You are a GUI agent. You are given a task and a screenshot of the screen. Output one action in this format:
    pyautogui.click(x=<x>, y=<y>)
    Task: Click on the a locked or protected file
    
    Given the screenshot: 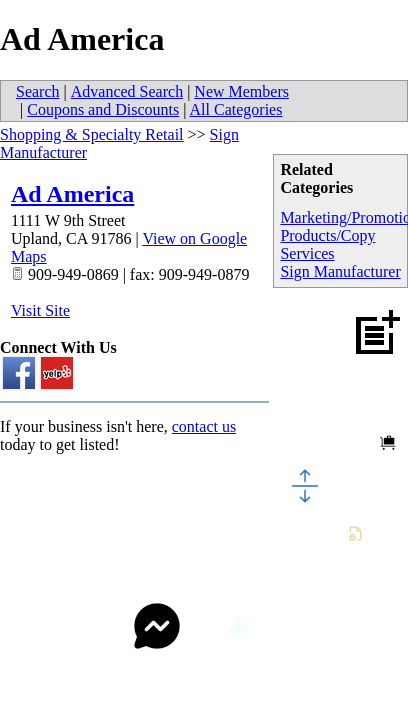 What is the action you would take?
    pyautogui.click(x=355, y=533)
    